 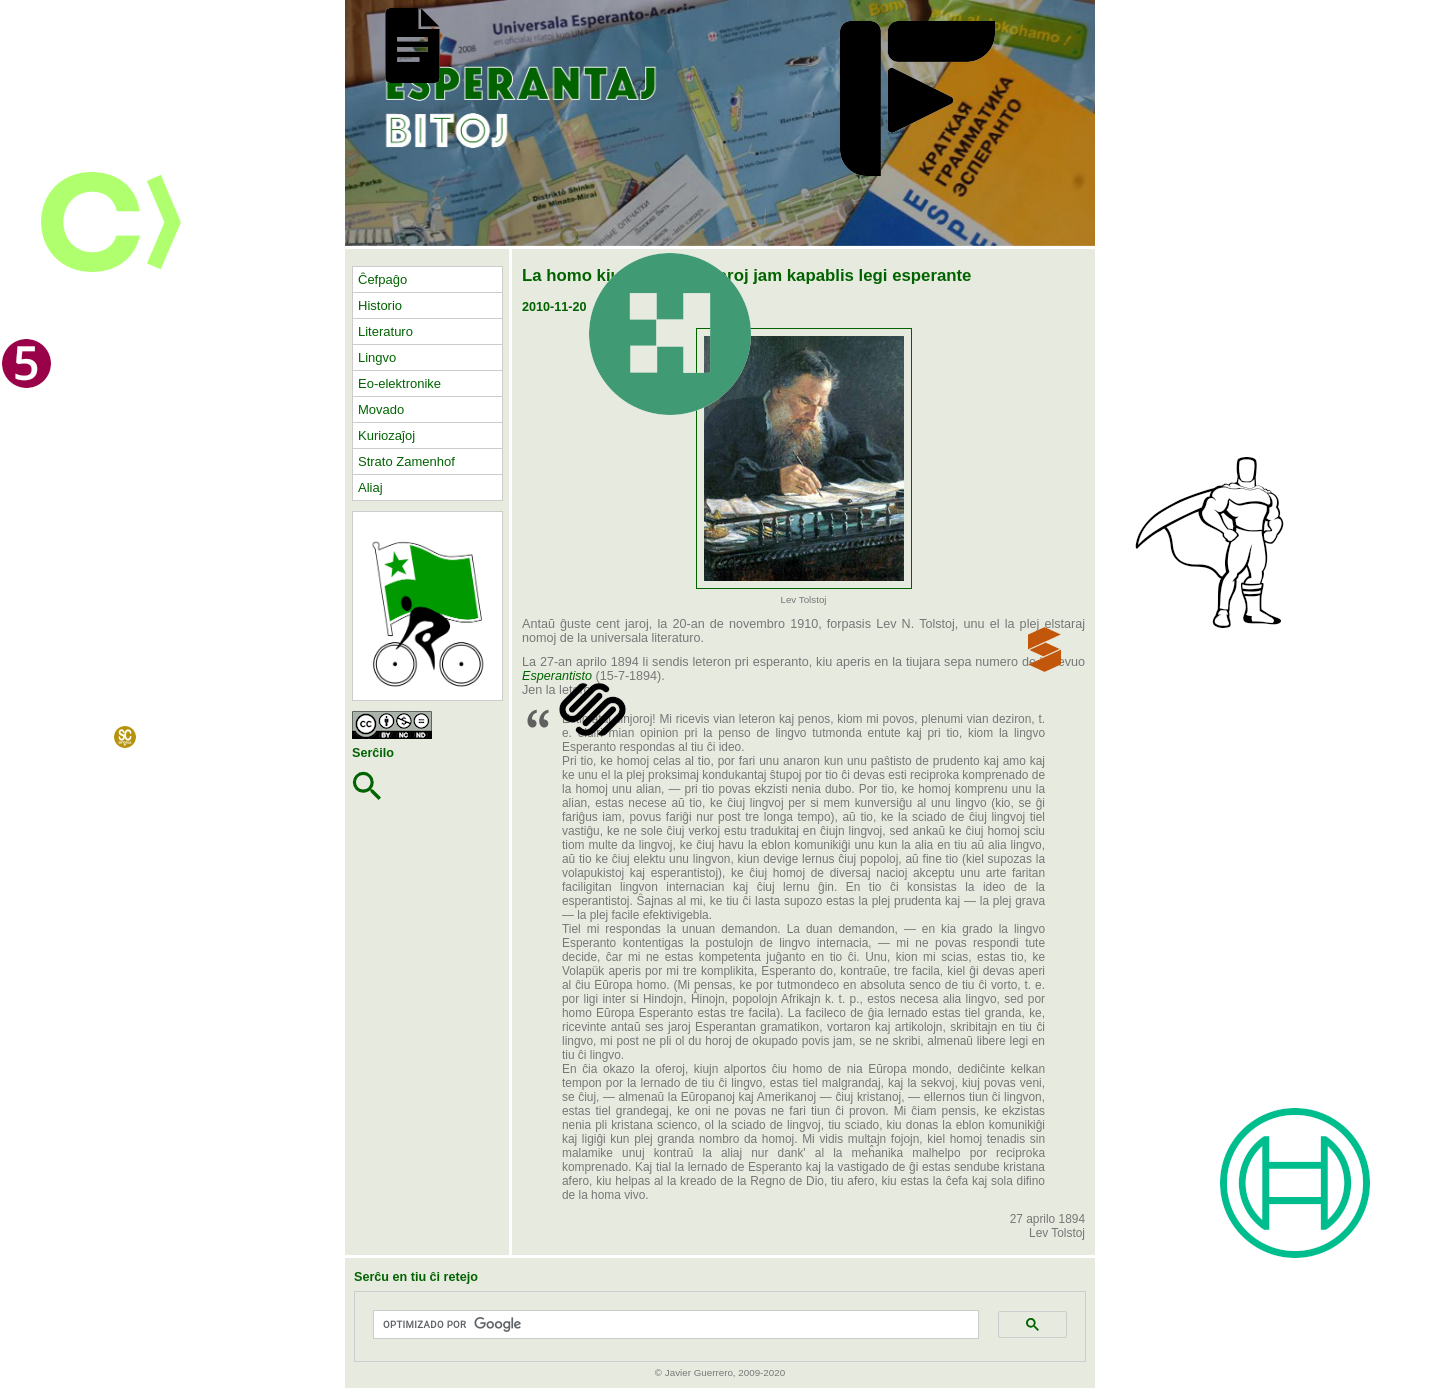 I want to click on open FreeTube app, so click(x=917, y=98).